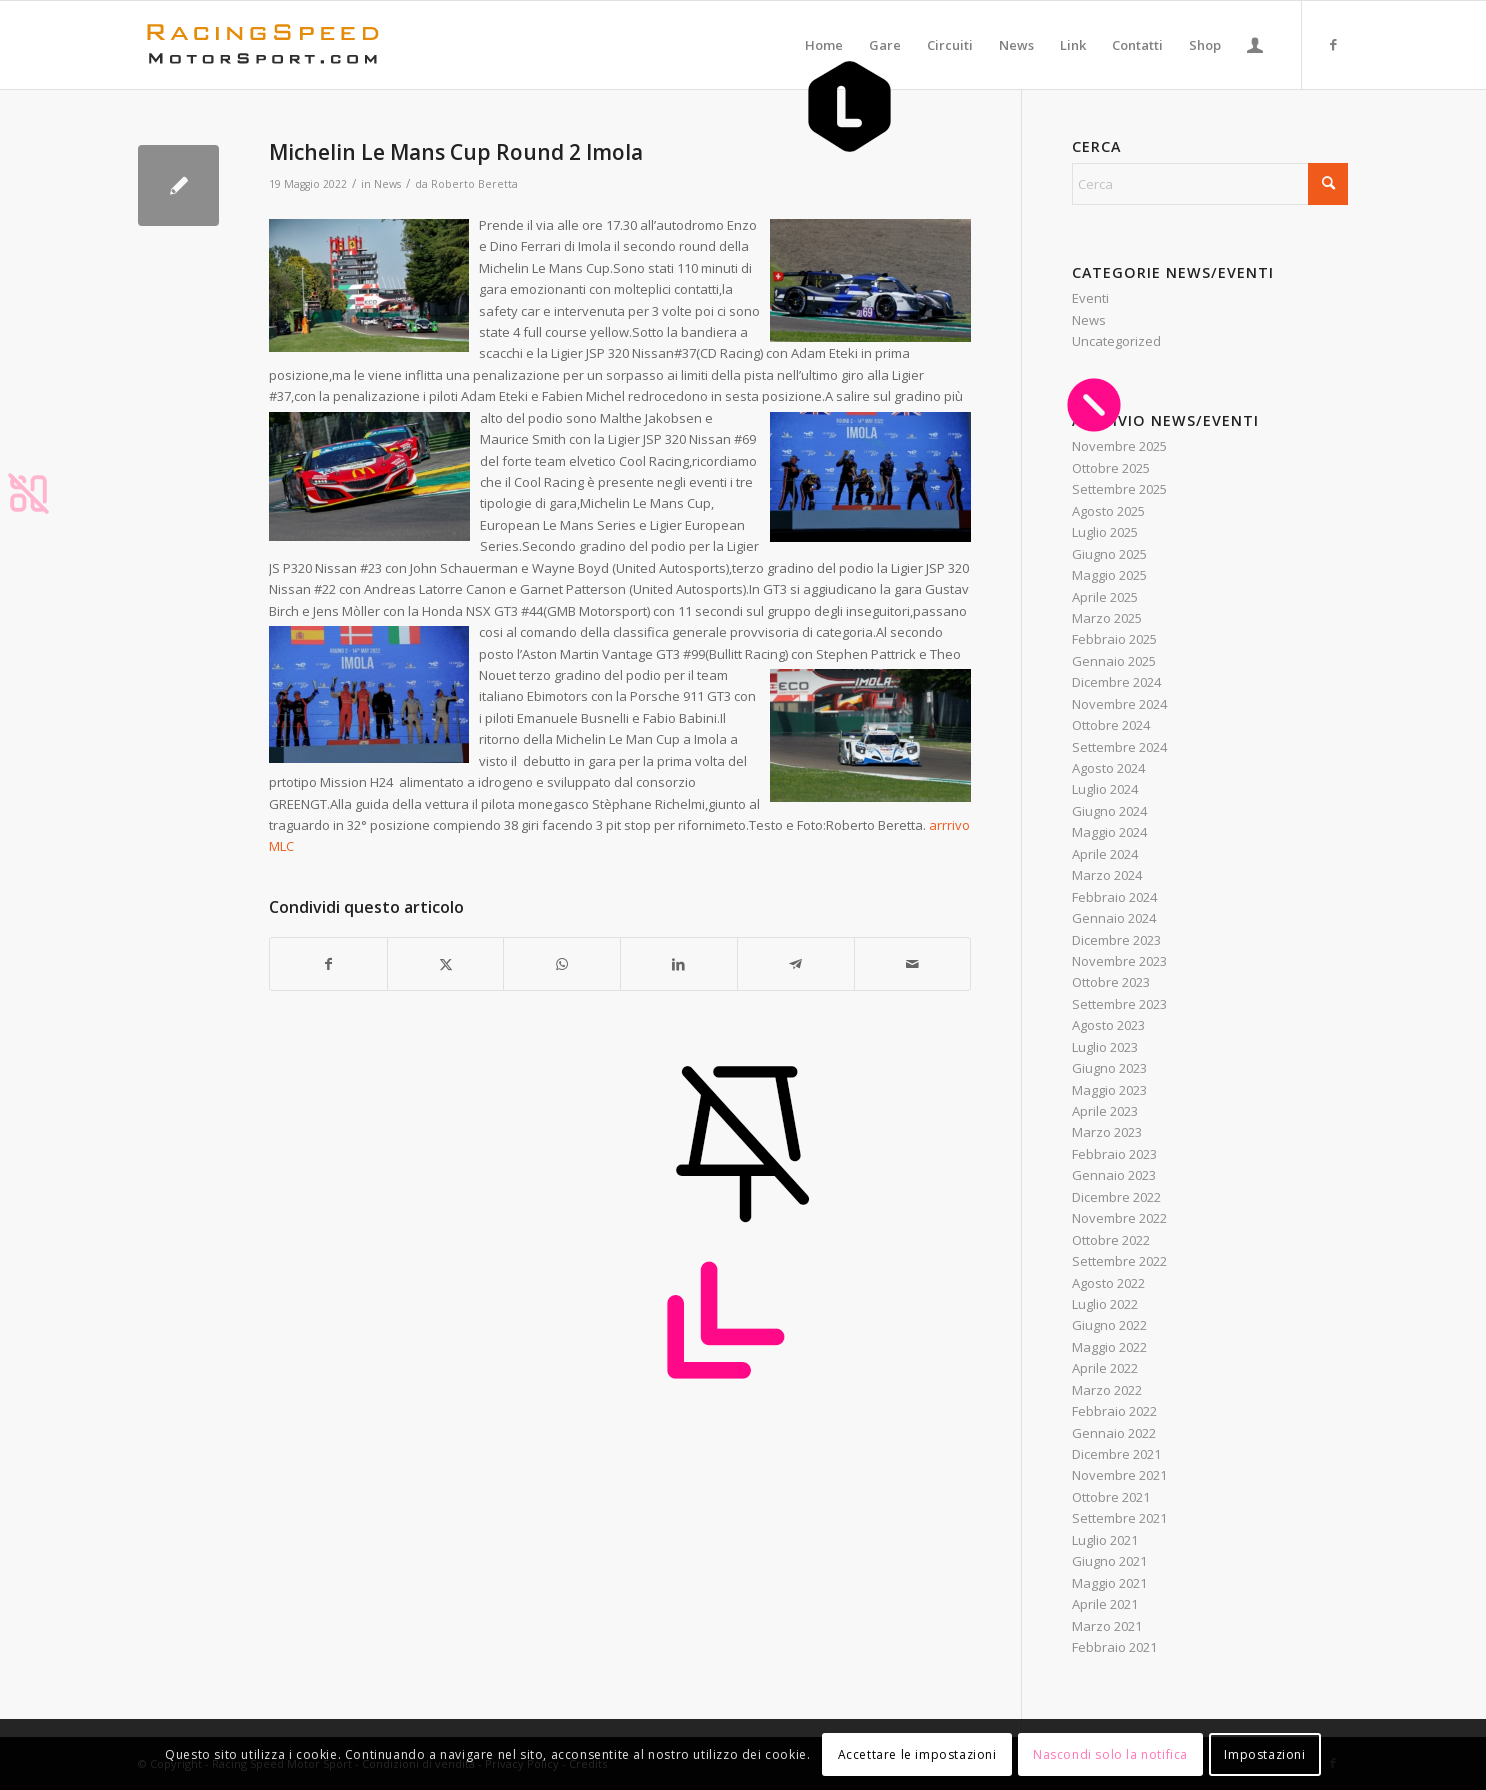  What do you see at coordinates (745, 1135) in the screenshot?
I see `unpin an item from its current location` at bounding box center [745, 1135].